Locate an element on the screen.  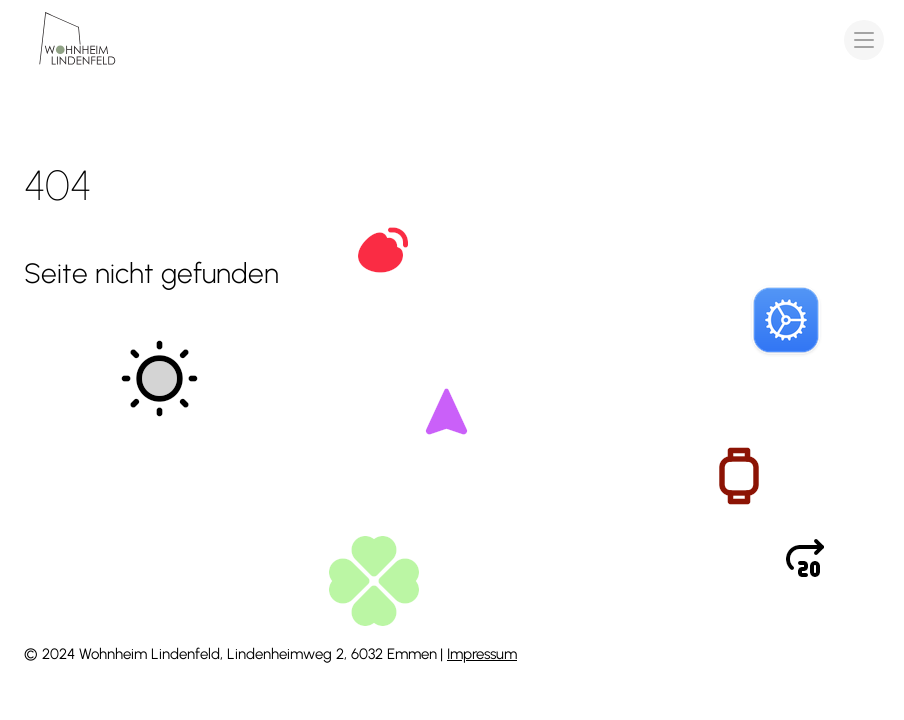
reduce screen brightness is located at coordinates (159, 378).